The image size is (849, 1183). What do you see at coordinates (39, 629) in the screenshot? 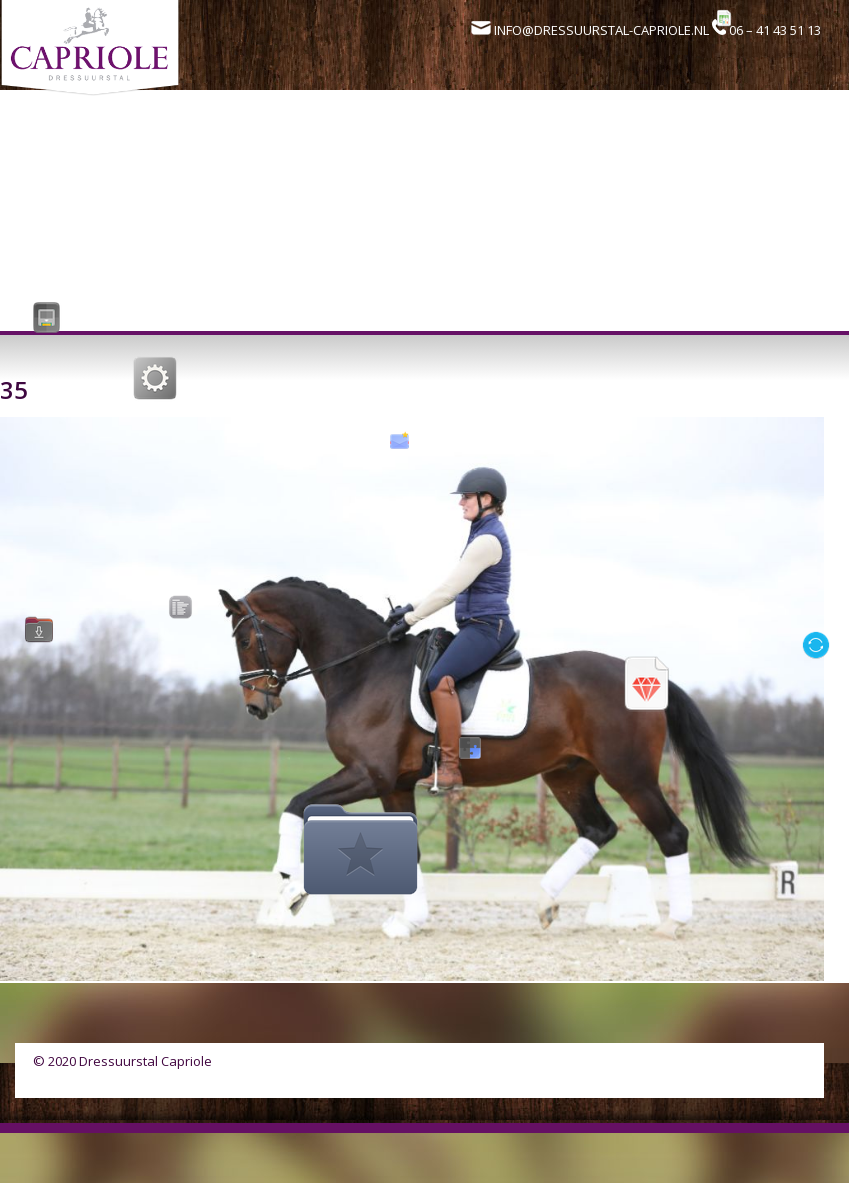
I see `access your downloads folder` at bounding box center [39, 629].